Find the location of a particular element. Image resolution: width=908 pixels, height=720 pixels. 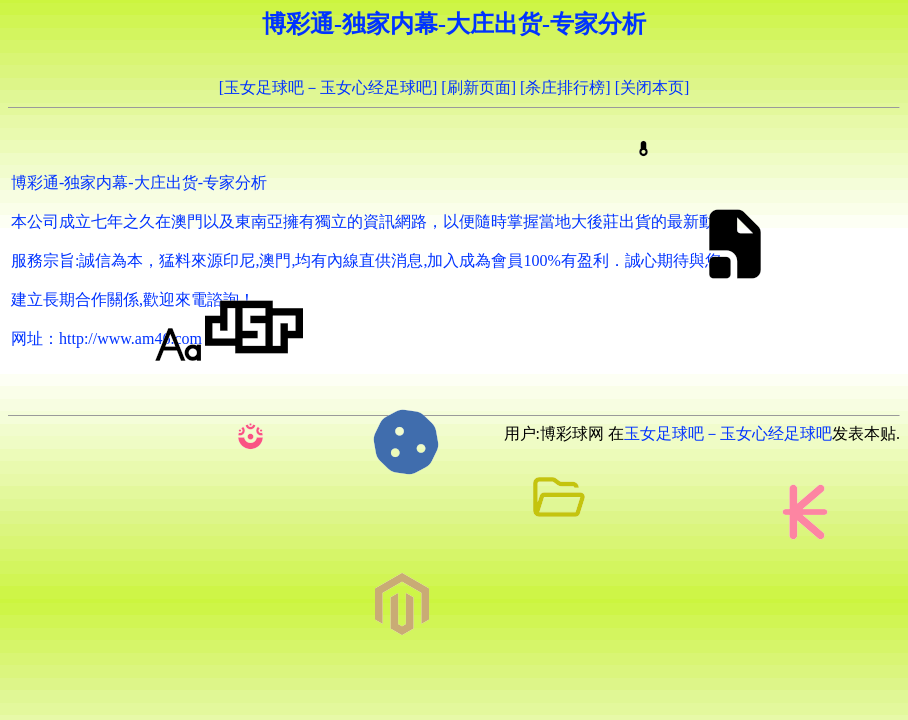

open folder to view contents is located at coordinates (557, 498).